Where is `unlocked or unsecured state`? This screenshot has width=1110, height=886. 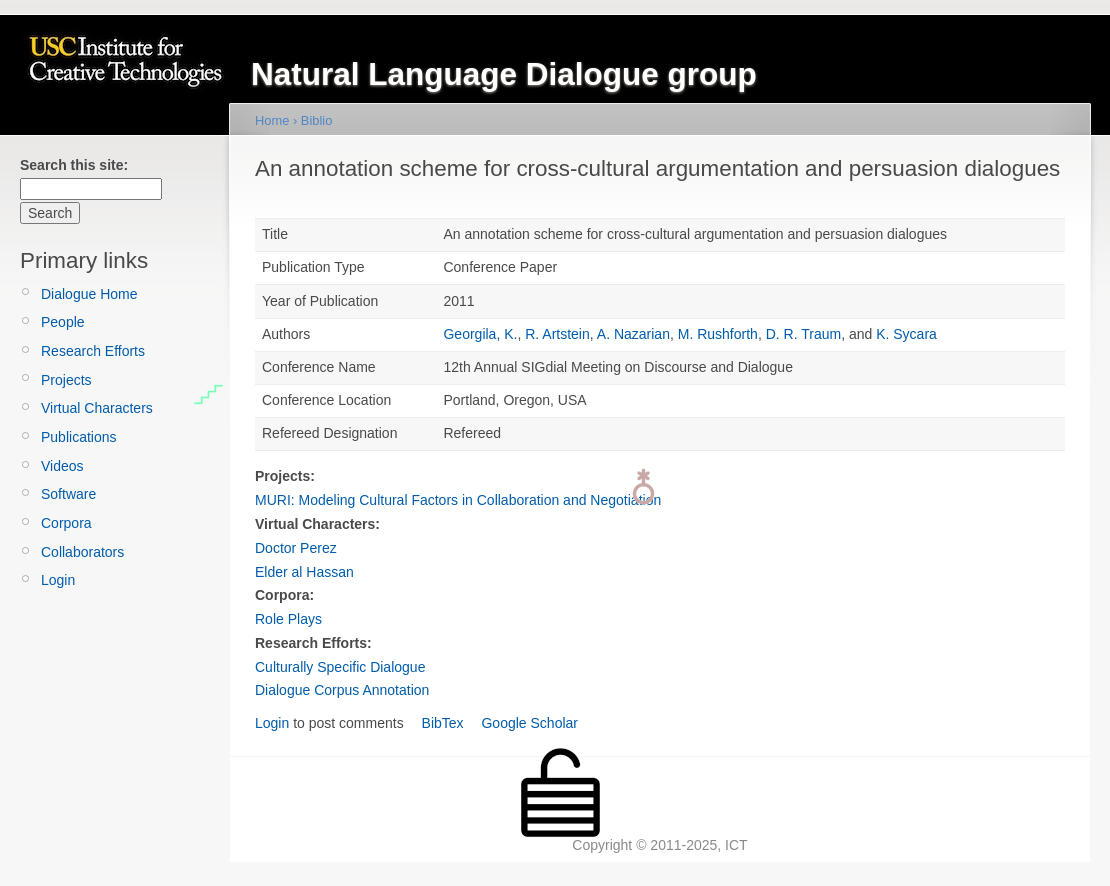
unlocked or unsecured state is located at coordinates (560, 797).